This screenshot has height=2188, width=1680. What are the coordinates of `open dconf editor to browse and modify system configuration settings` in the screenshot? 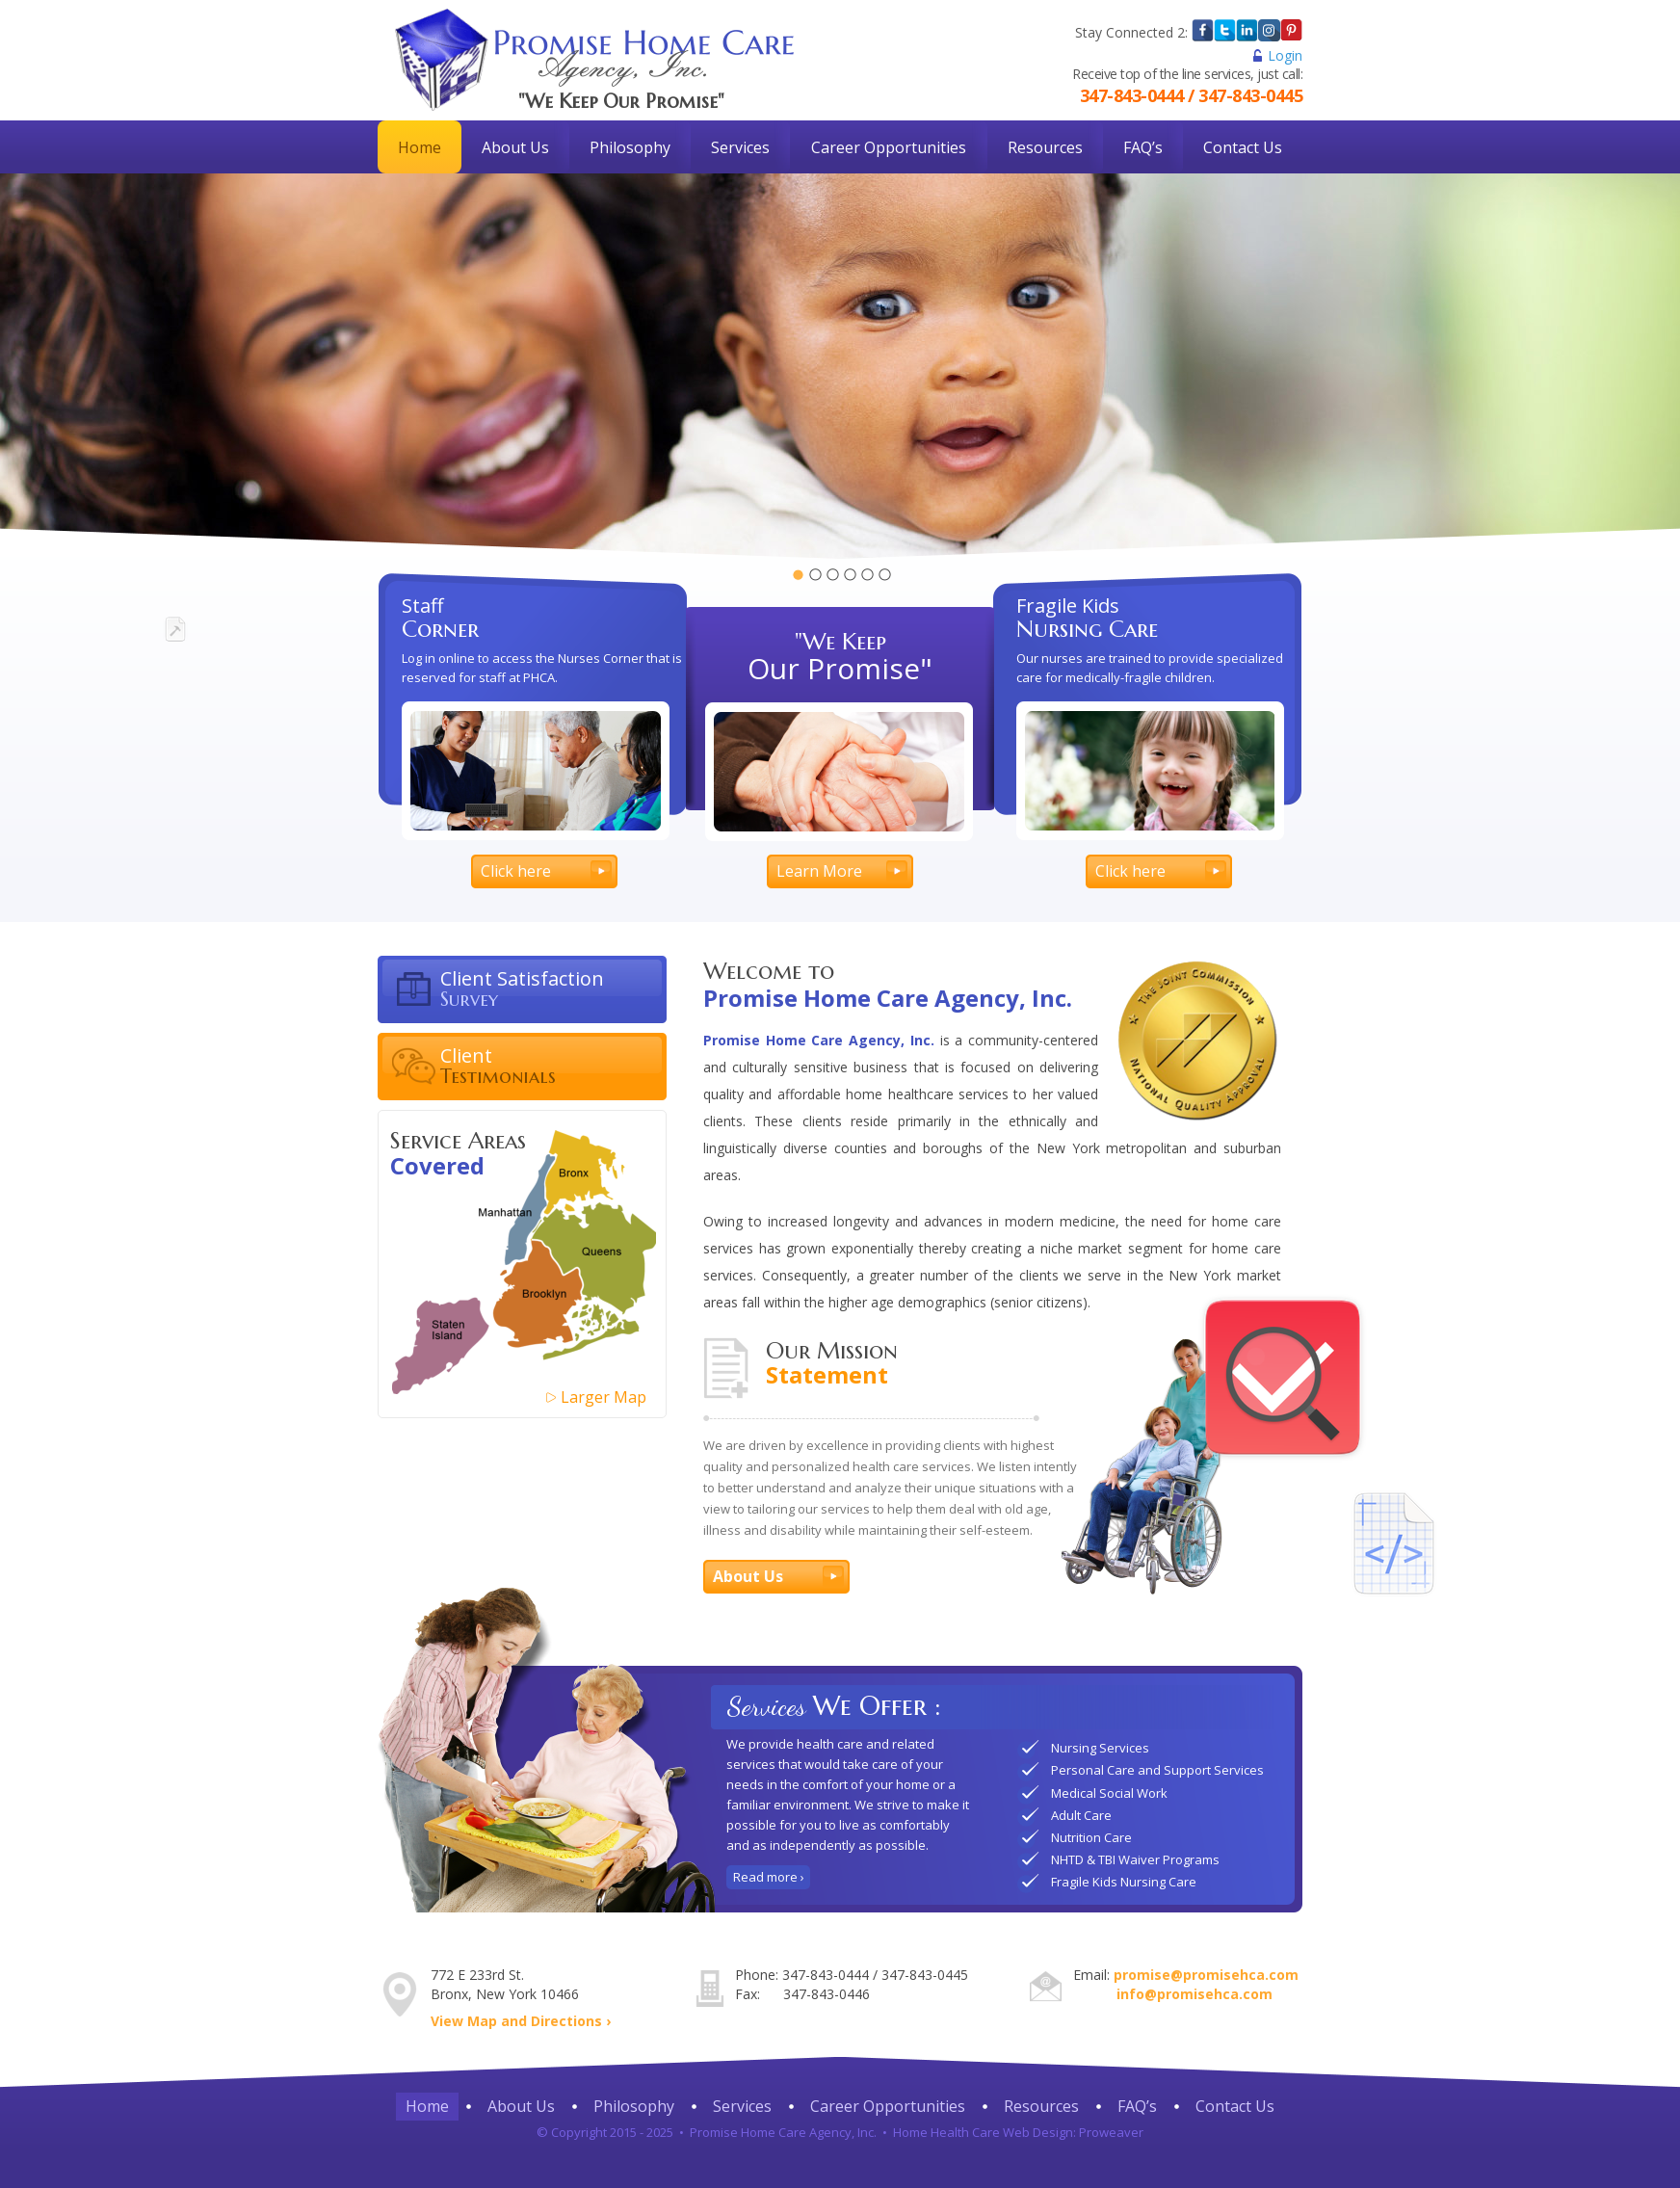 It's located at (1282, 1377).